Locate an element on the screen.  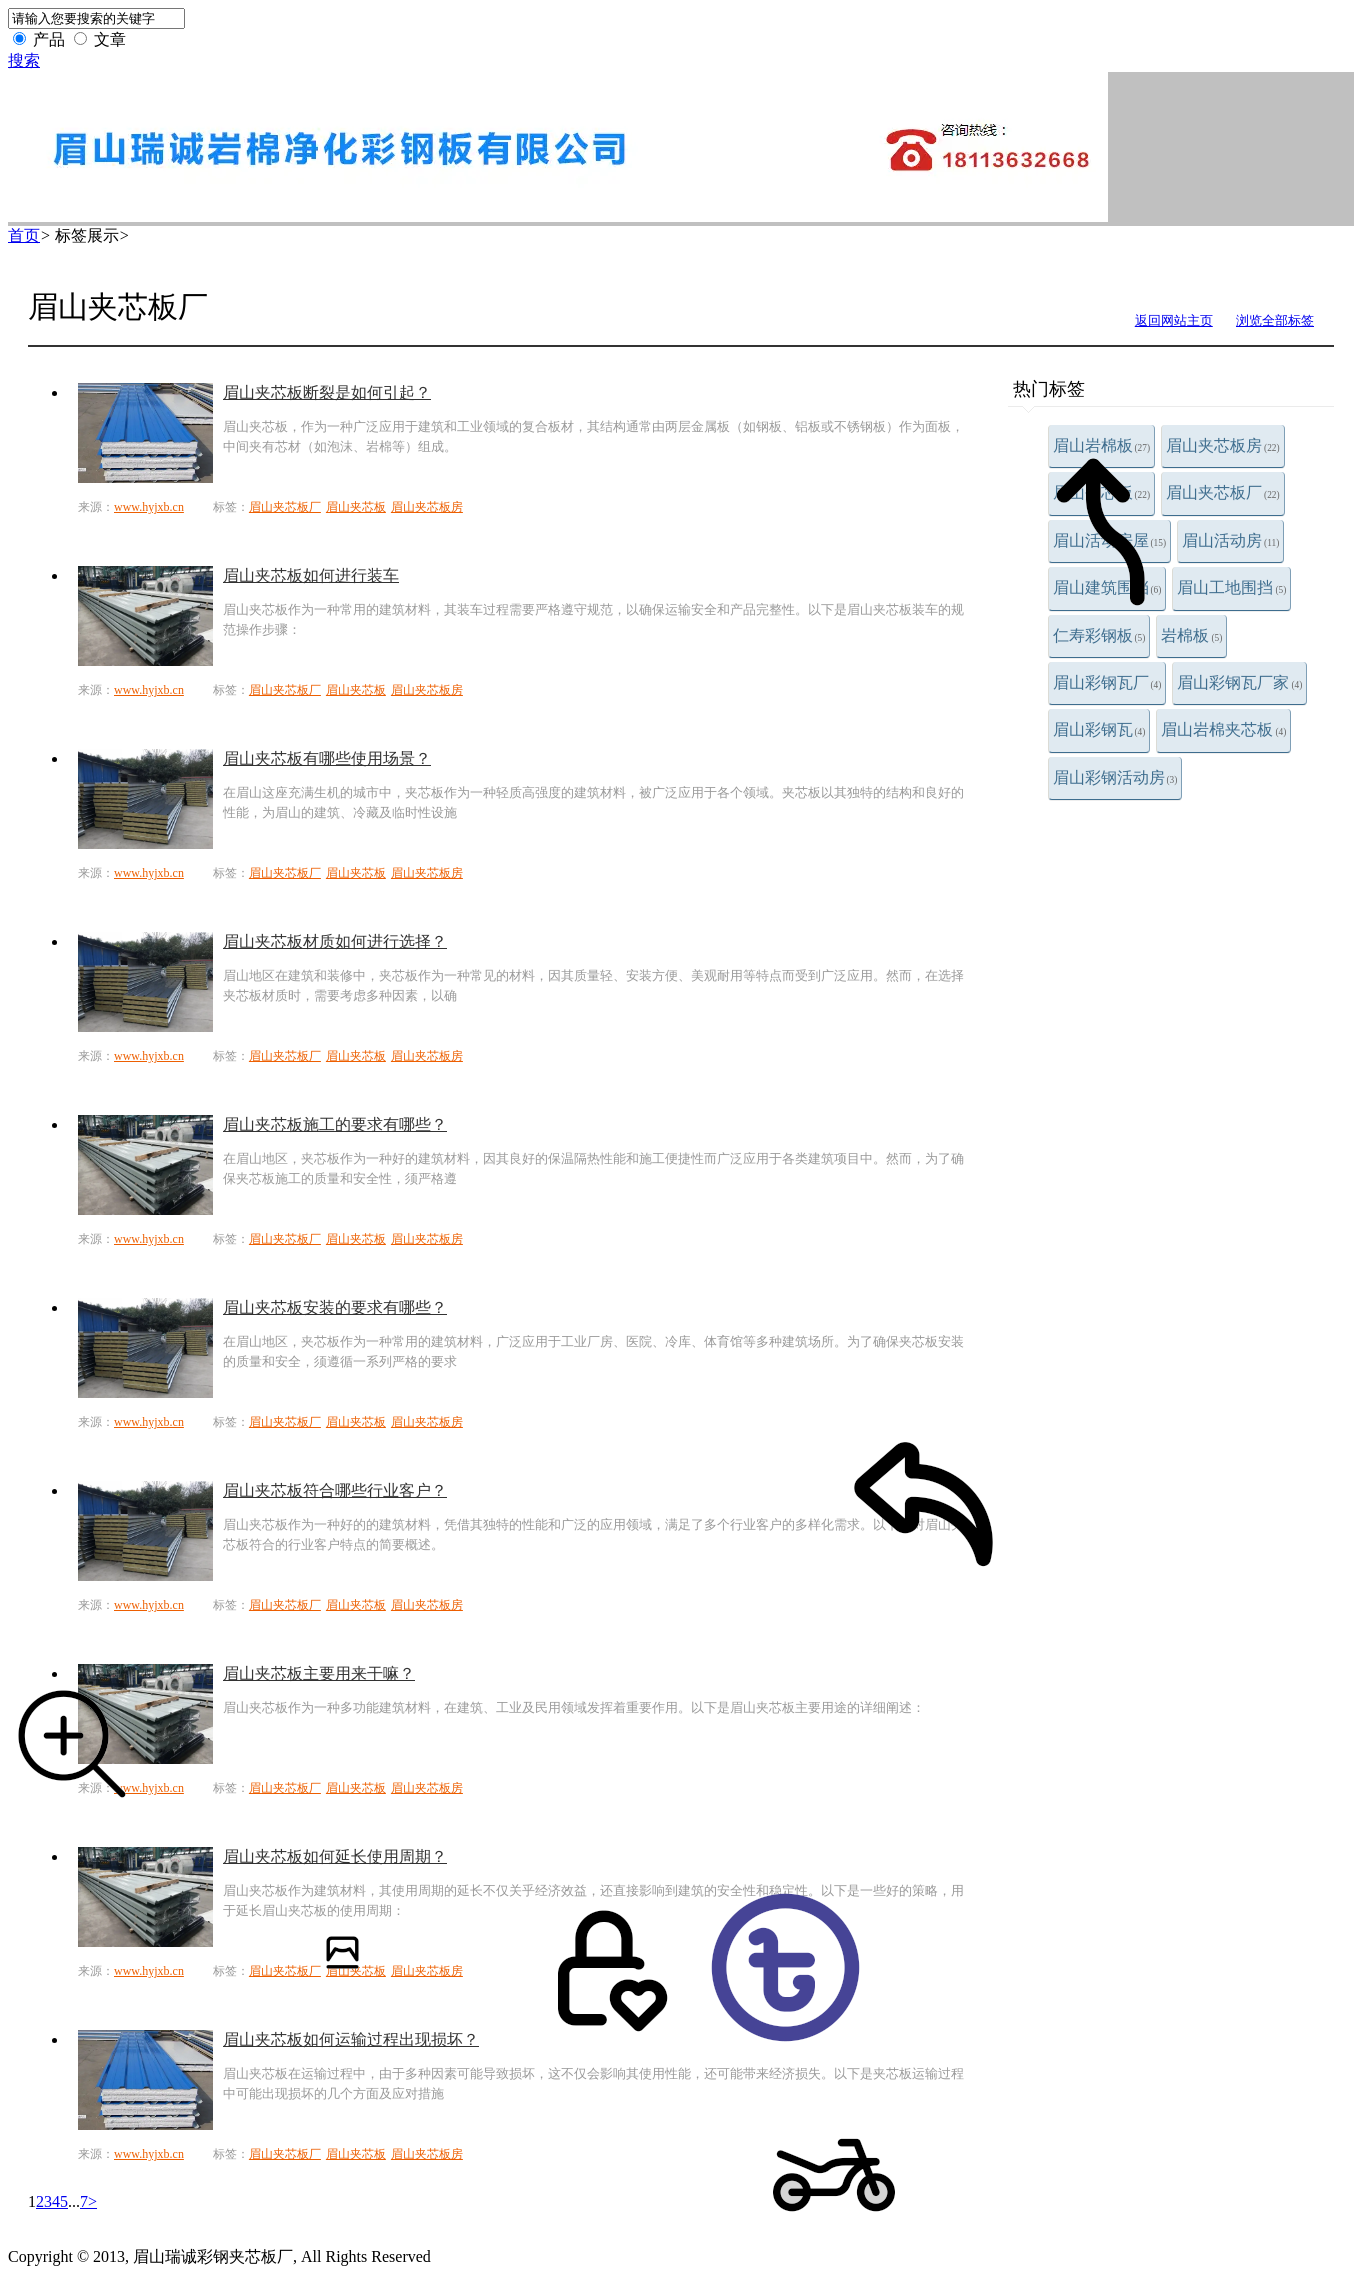
bangladeshi taka currency is located at coordinates (785, 1967).